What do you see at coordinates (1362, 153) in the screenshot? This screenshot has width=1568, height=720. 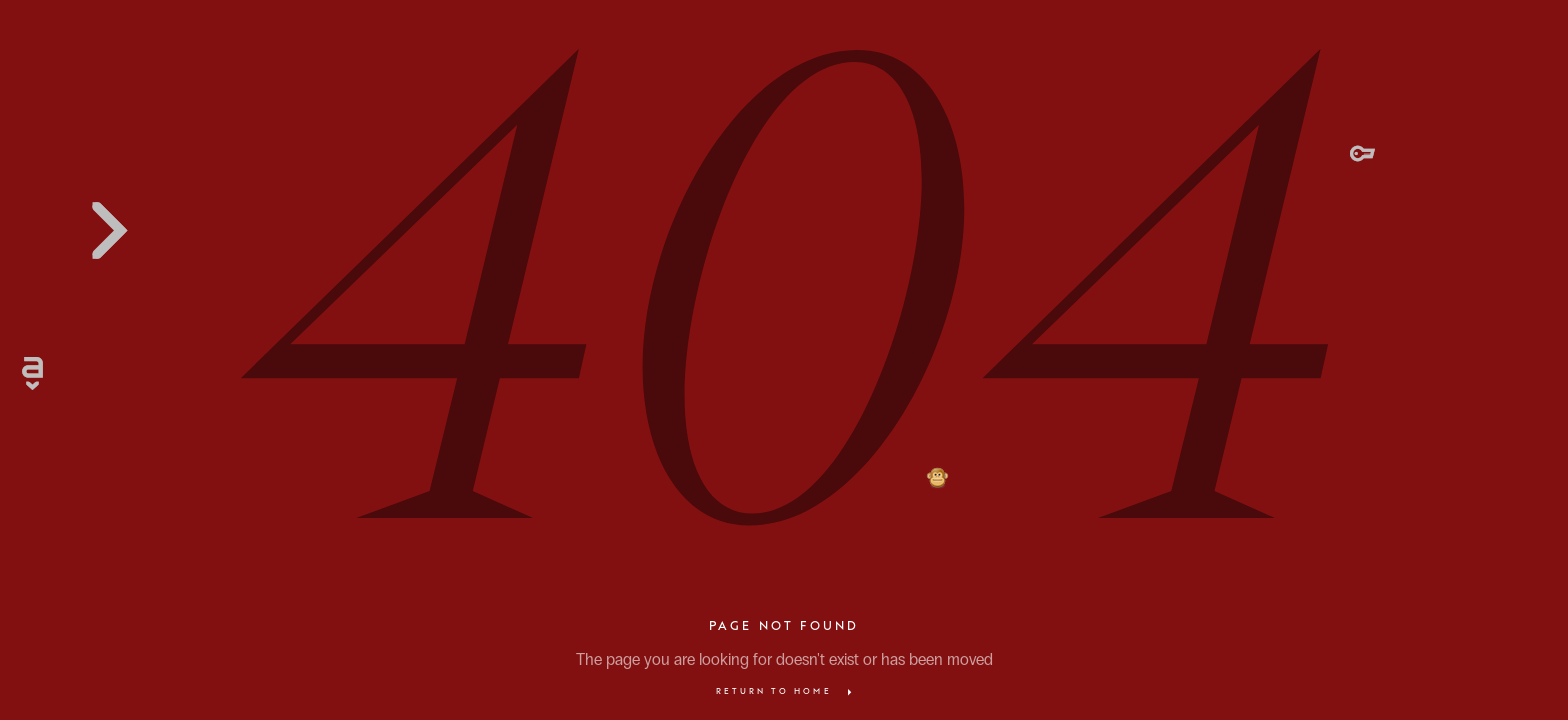 I see `enter password to continue` at bounding box center [1362, 153].